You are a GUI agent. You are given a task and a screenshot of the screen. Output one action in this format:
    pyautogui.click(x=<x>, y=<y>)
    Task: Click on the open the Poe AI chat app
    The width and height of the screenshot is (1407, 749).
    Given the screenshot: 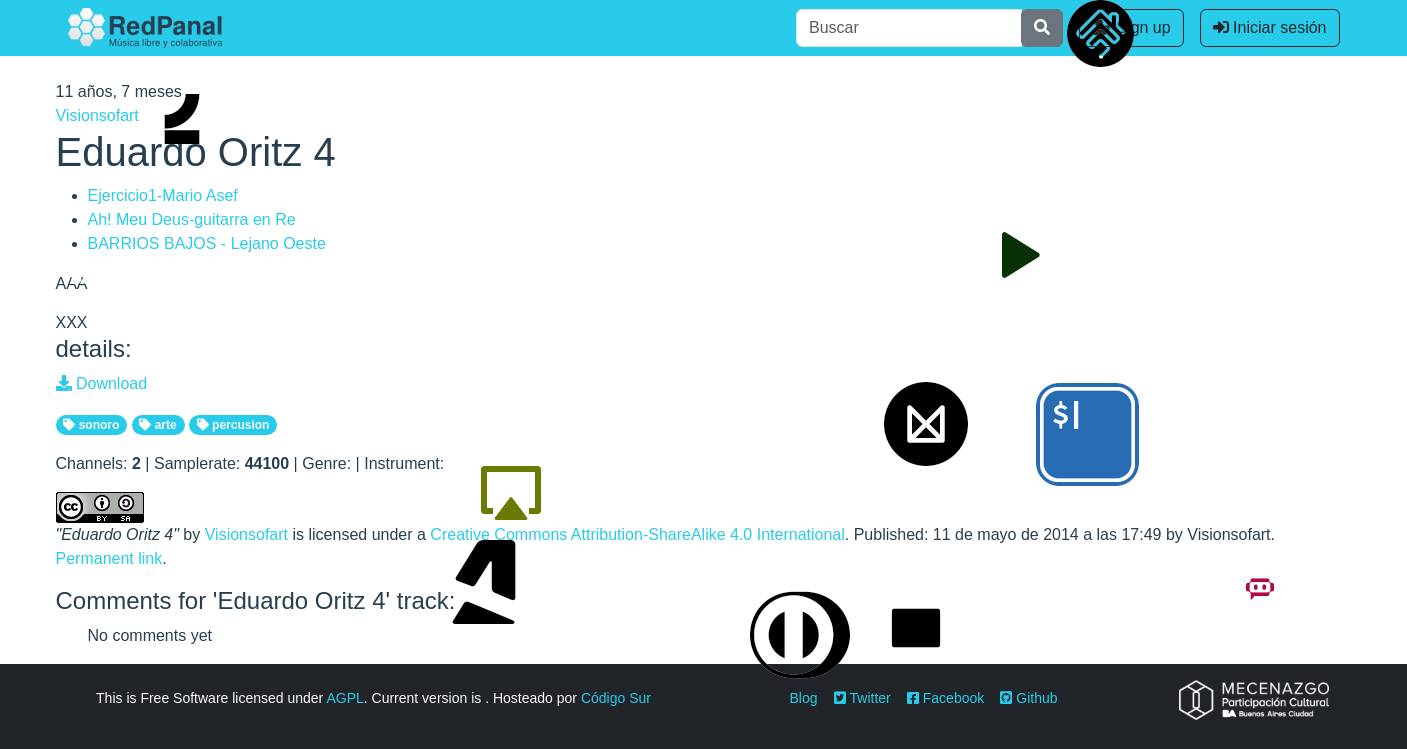 What is the action you would take?
    pyautogui.click(x=1260, y=589)
    